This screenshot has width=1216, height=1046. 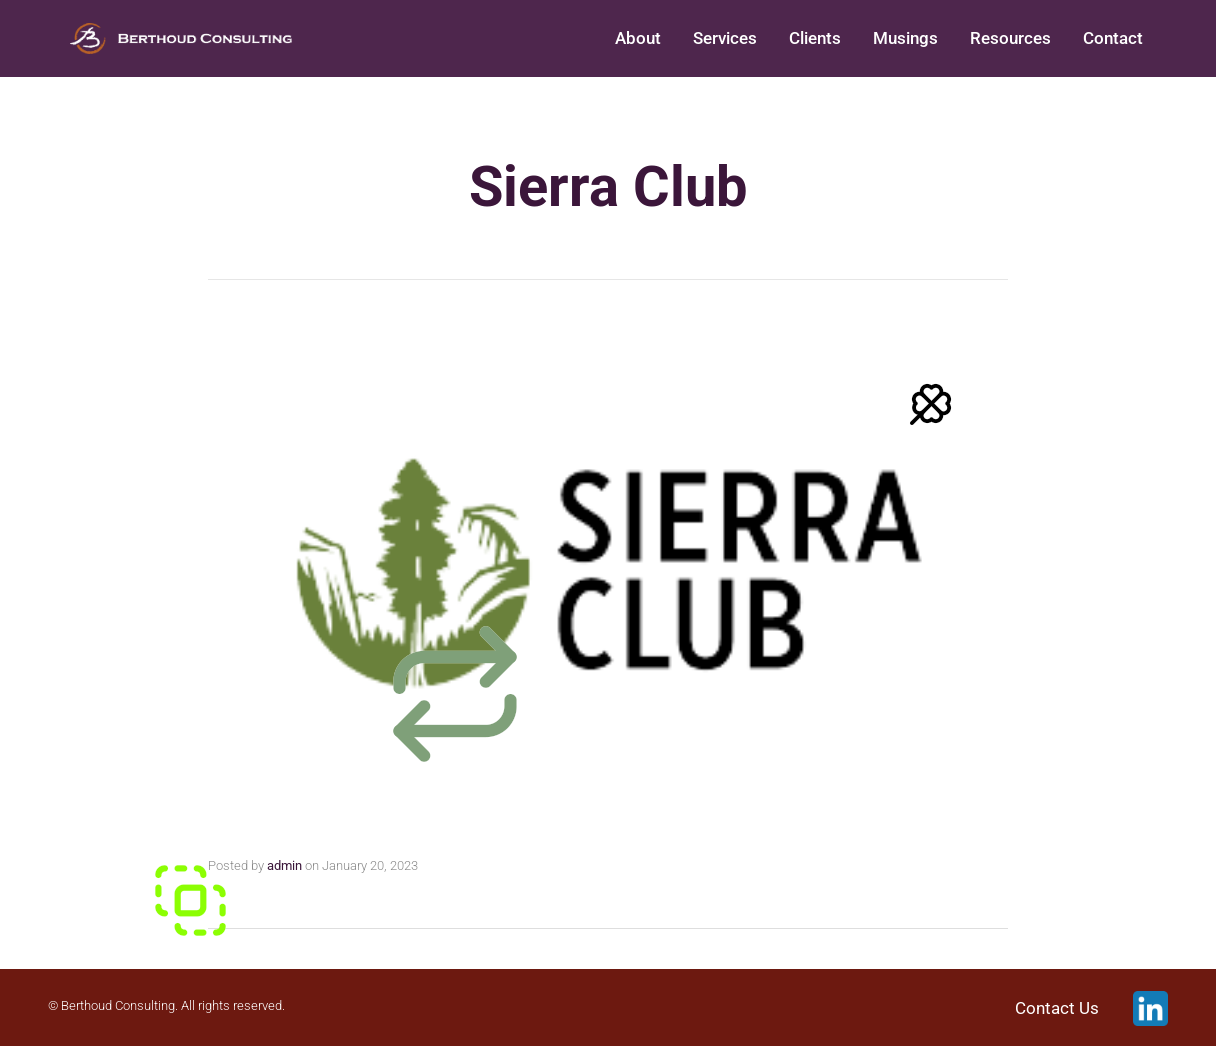 I want to click on intersect or merge selected objects, so click(x=190, y=900).